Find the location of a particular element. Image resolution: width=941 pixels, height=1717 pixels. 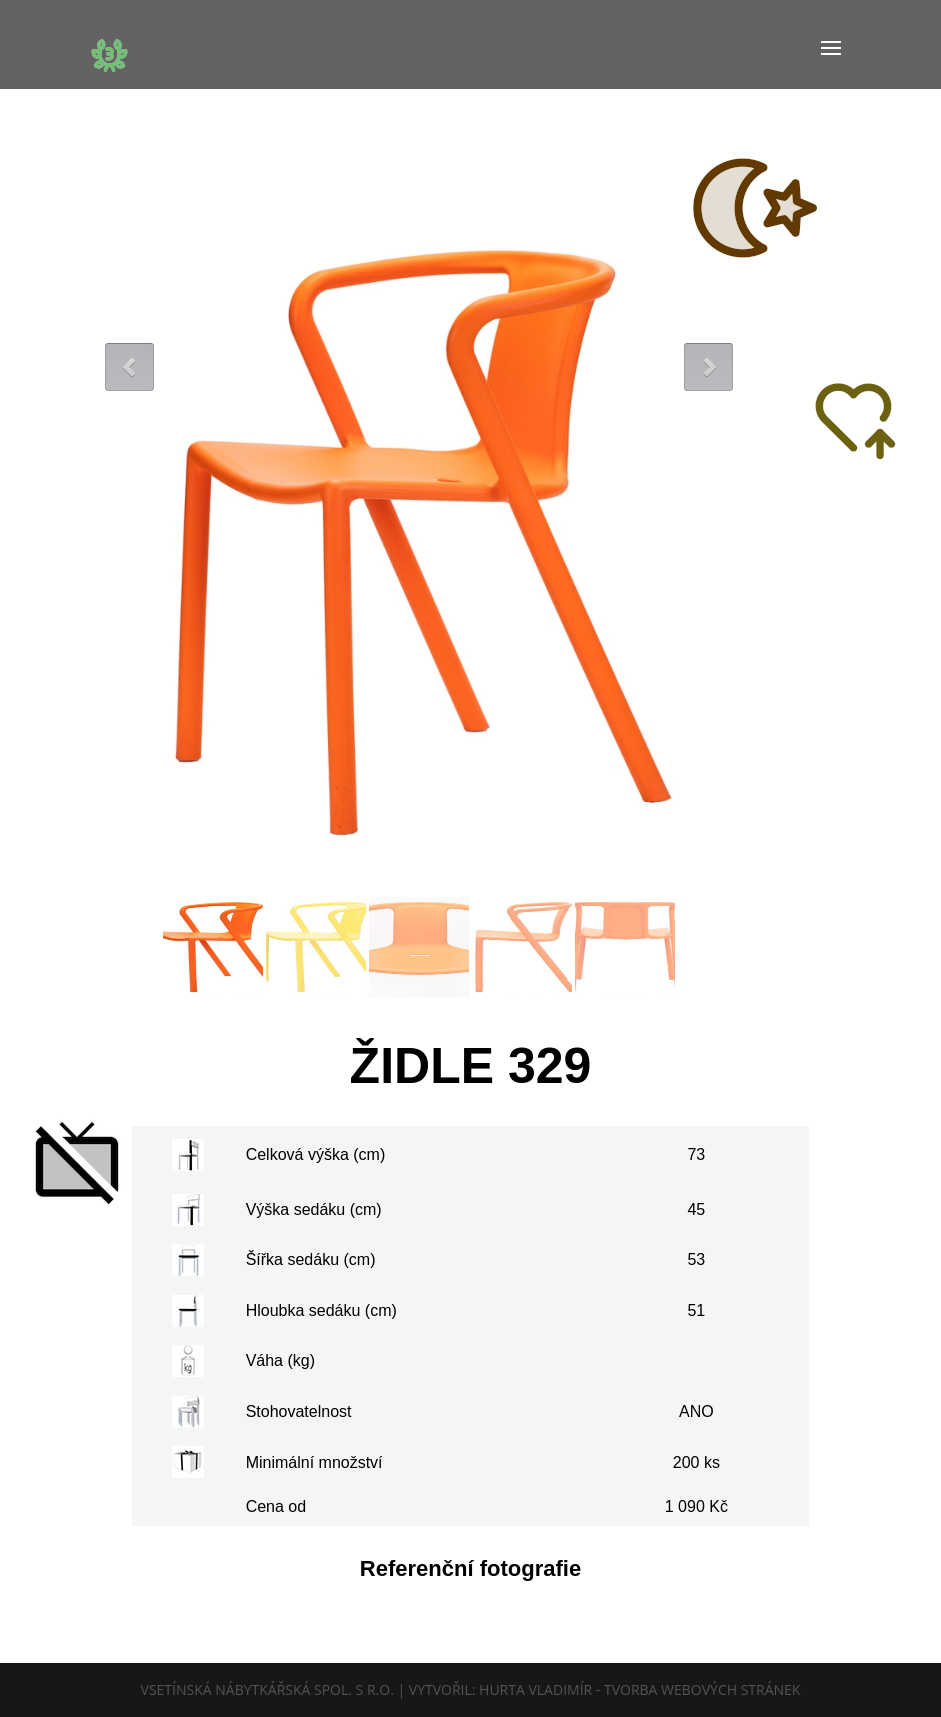

third place ranking or award is located at coordinates (109, 55).